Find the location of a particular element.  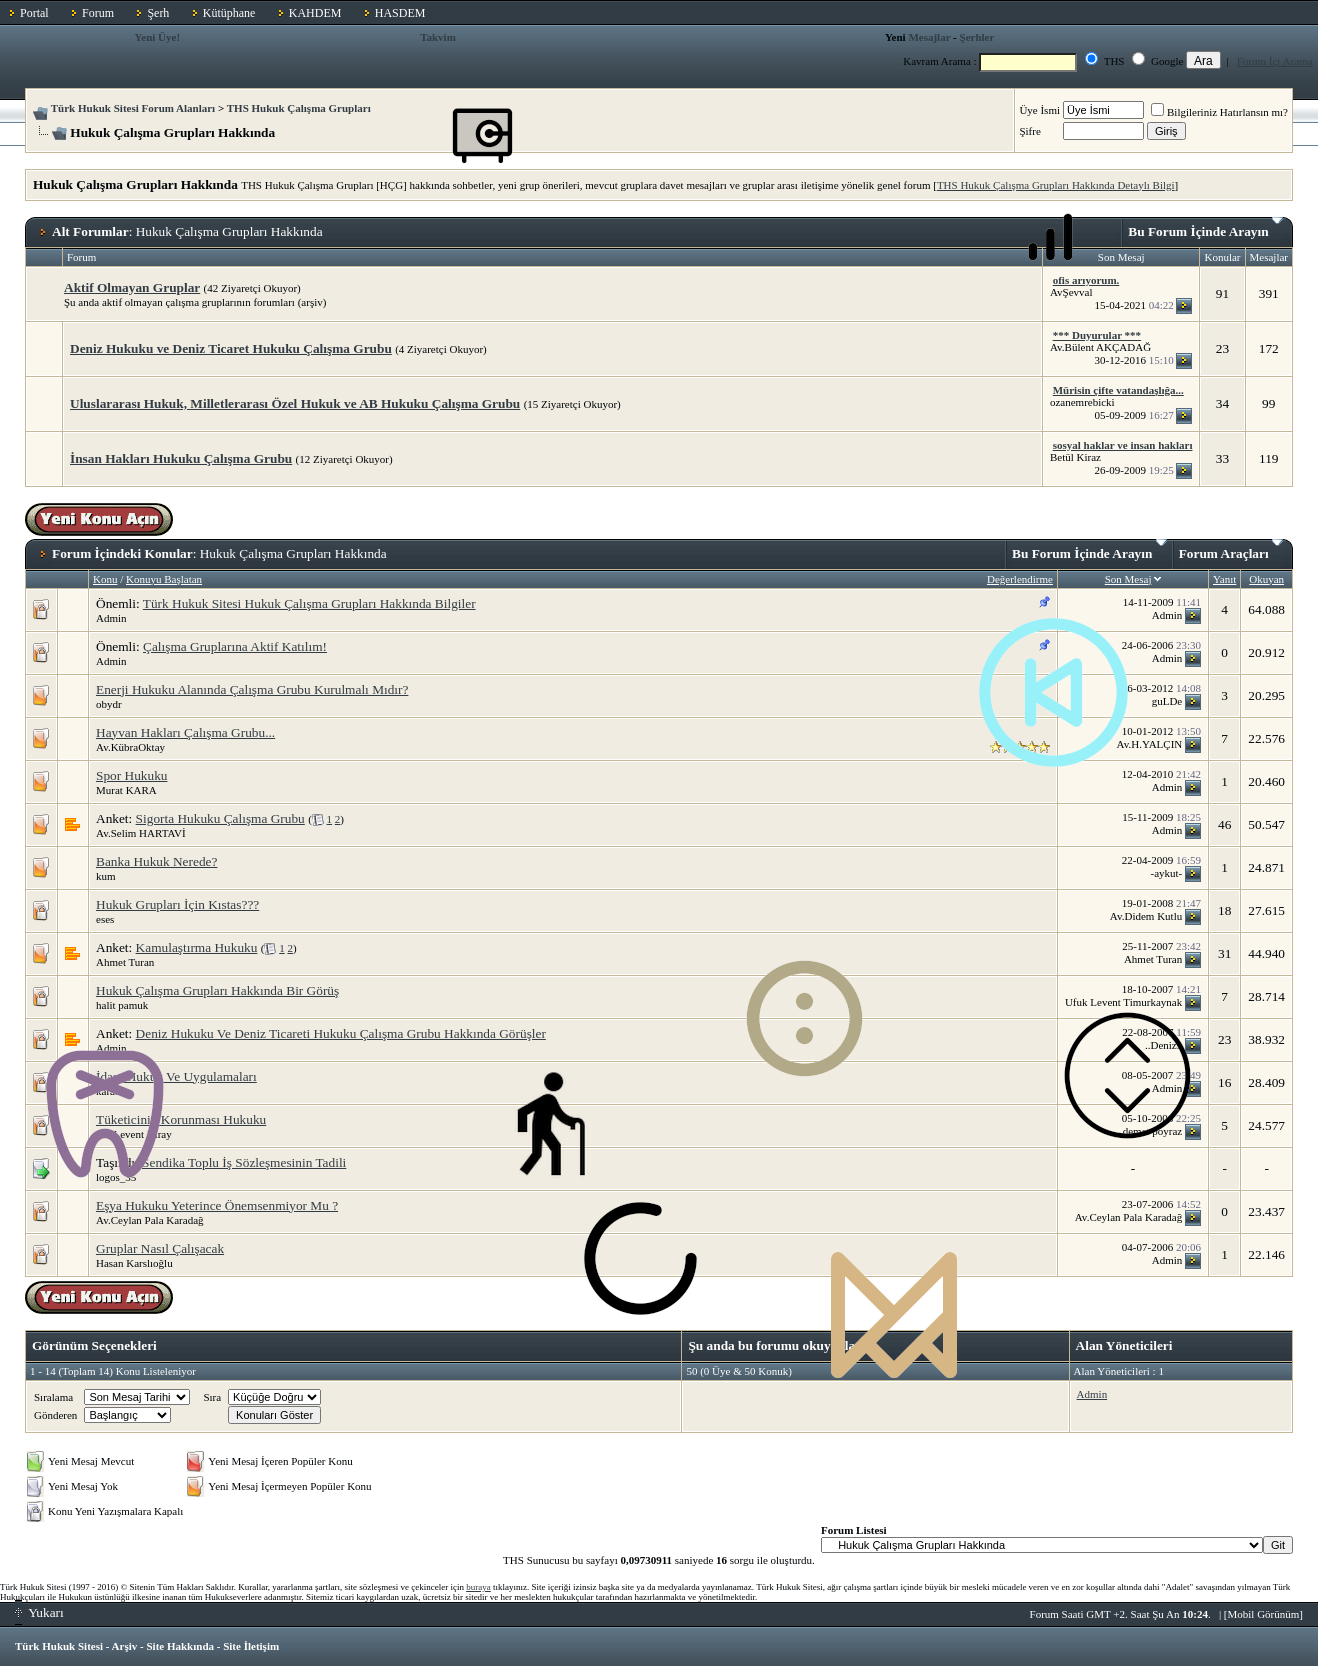

expand or collapse content is located at coordinates (1127, 1075).